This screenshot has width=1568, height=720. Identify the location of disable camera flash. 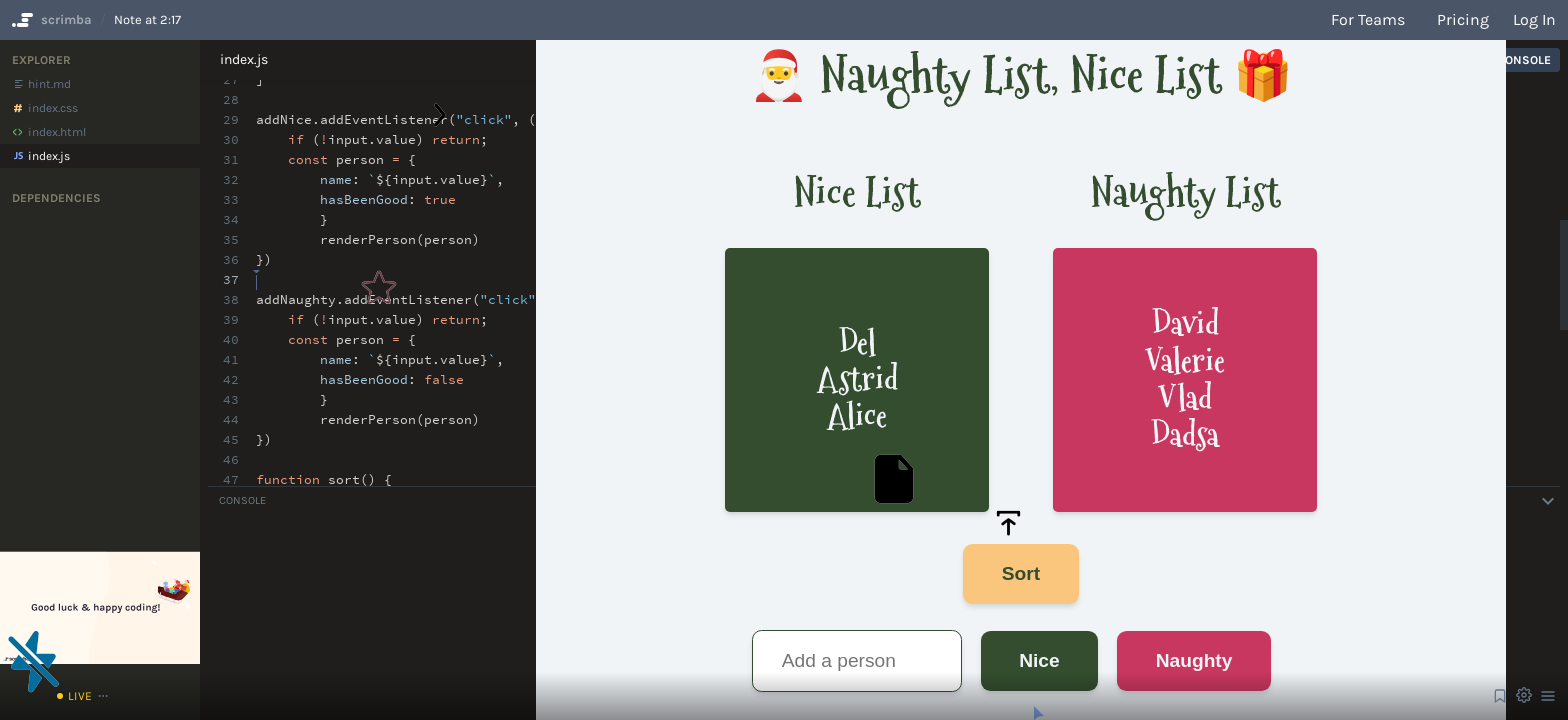
(33, 661).